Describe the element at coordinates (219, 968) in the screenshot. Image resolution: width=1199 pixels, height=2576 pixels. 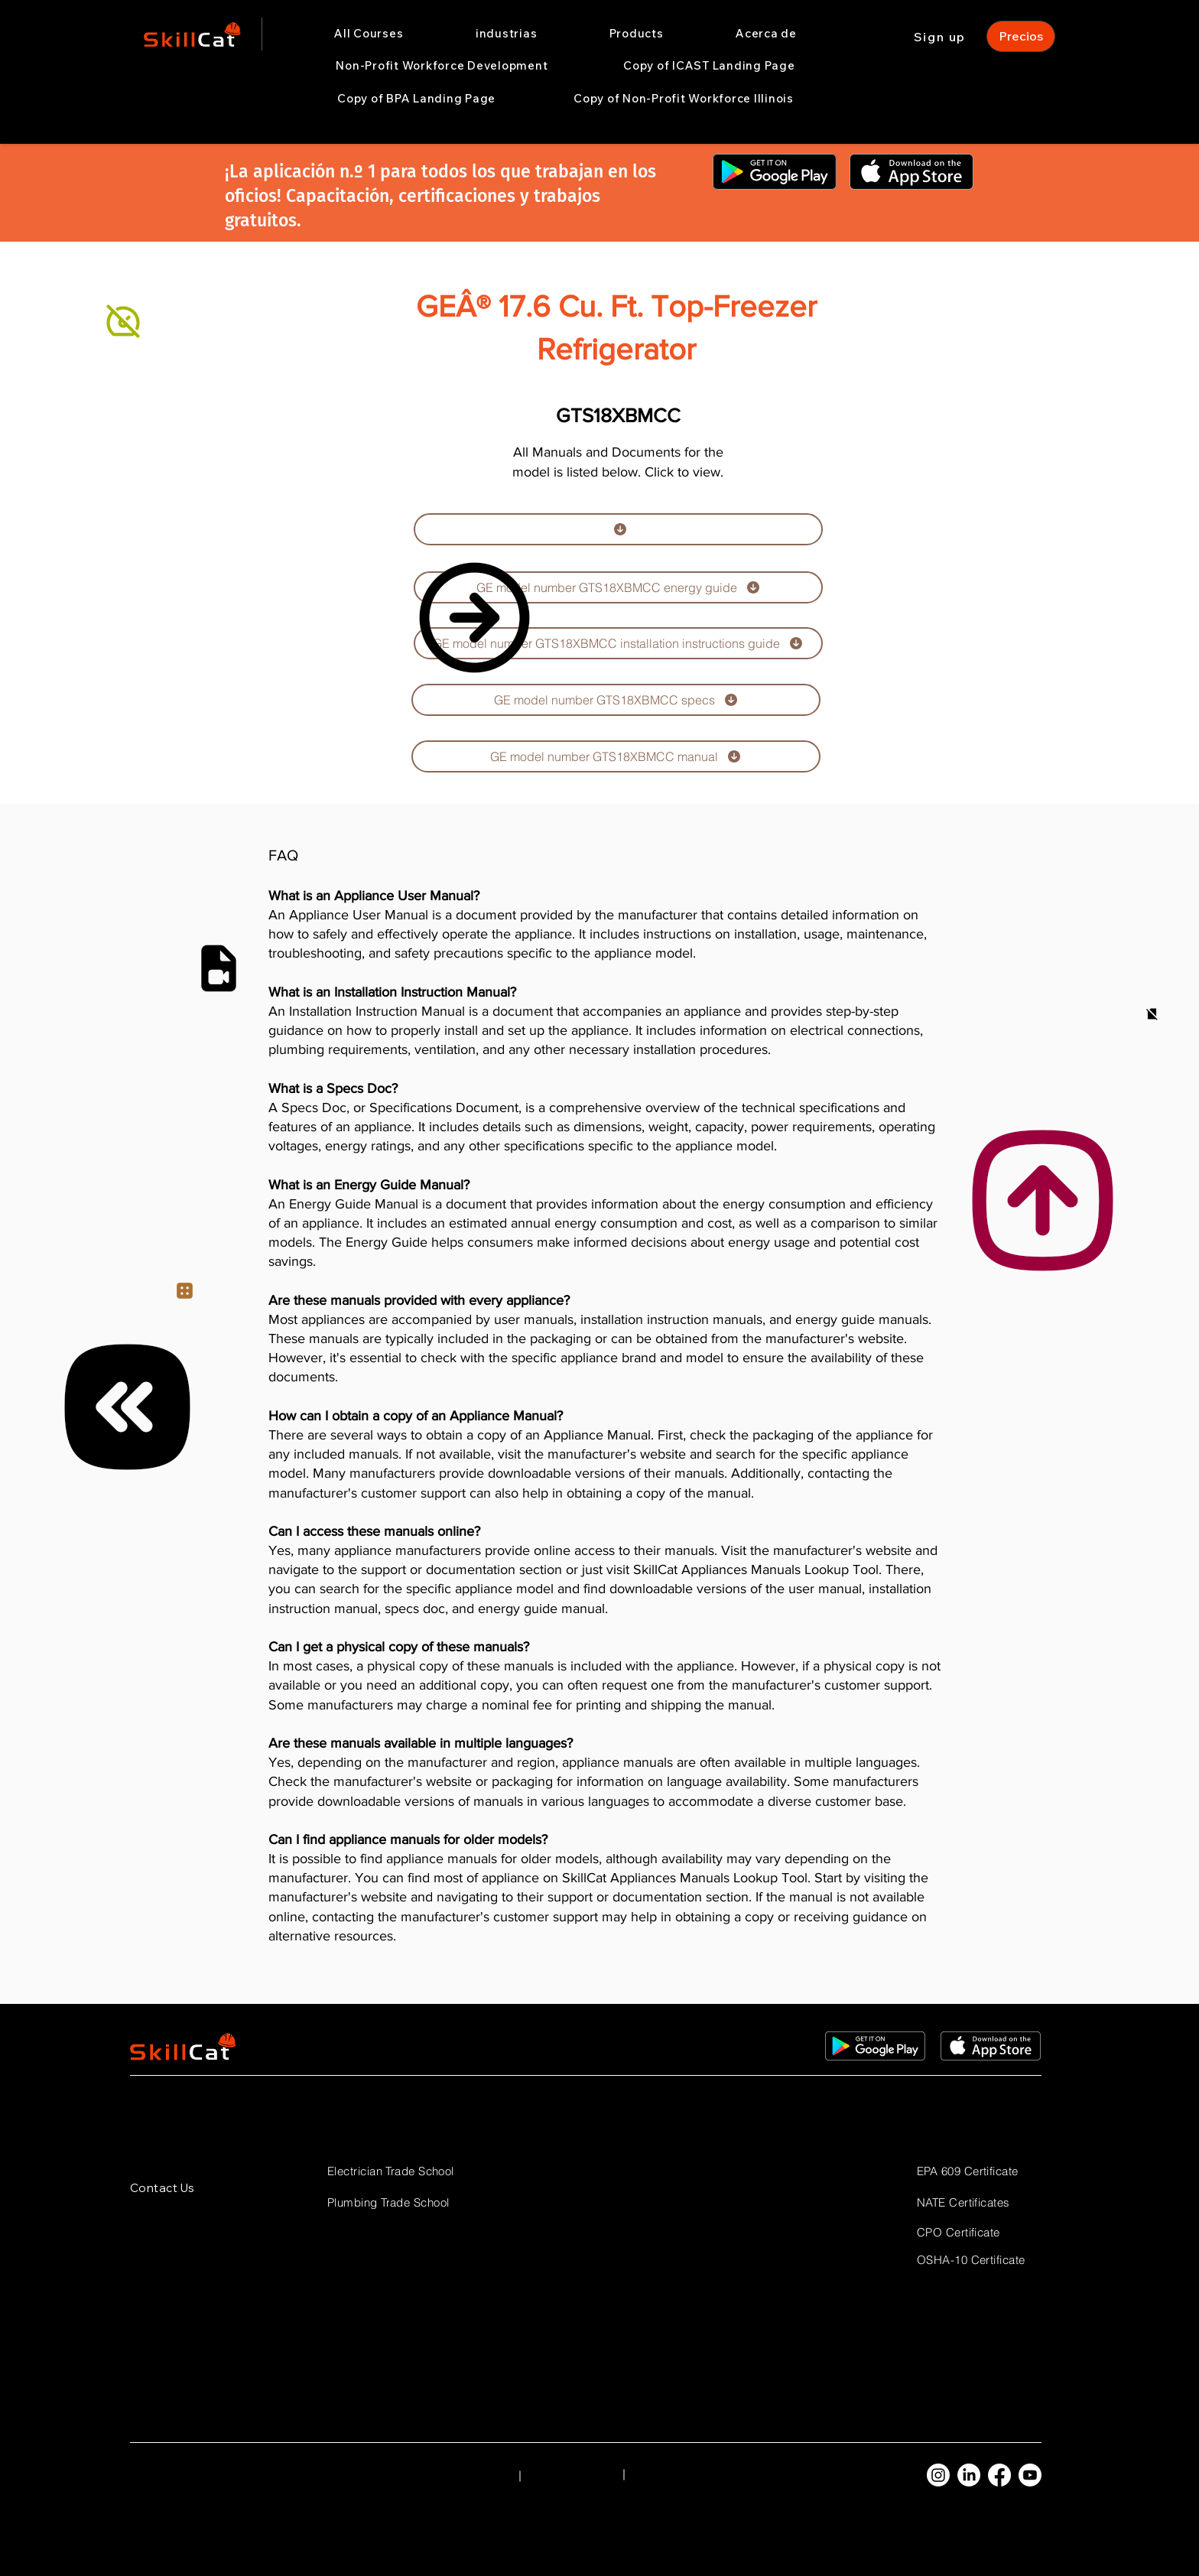
I see `open a video file` at that location.